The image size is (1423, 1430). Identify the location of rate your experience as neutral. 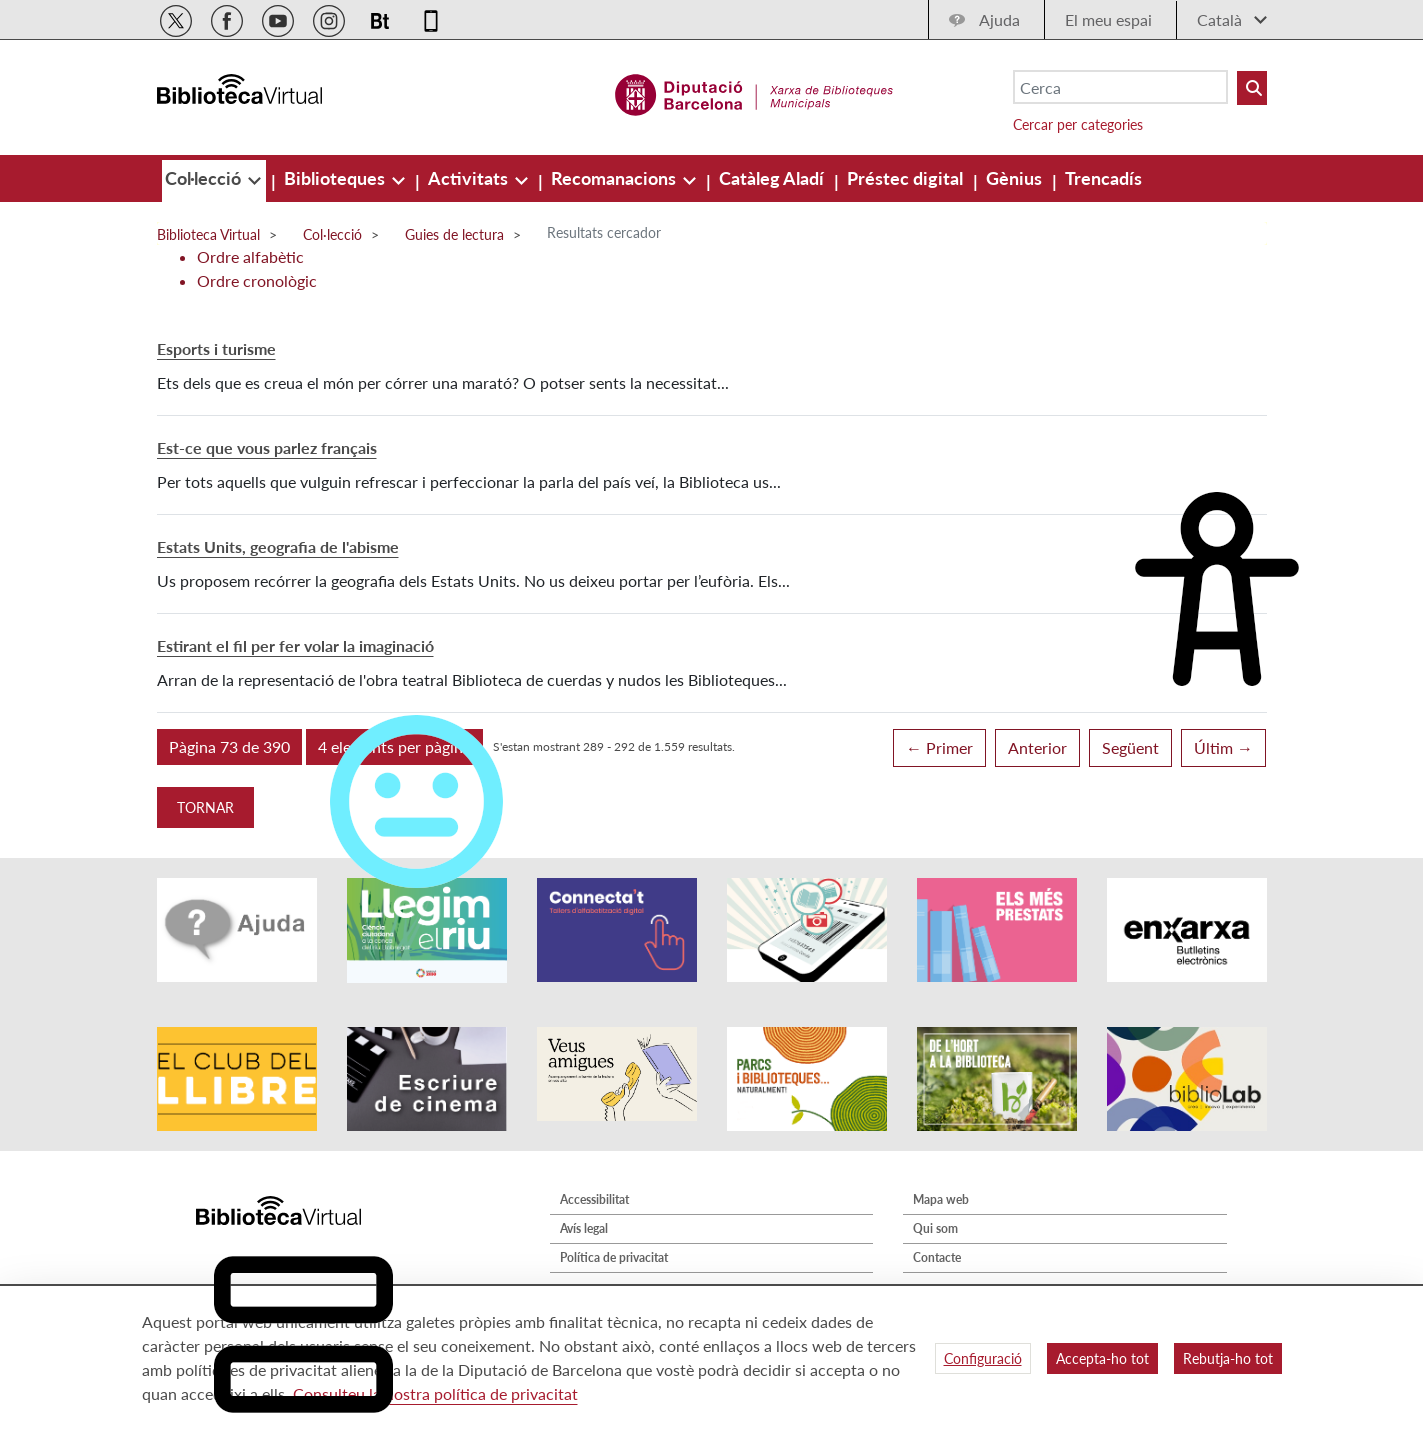
(416, 801).